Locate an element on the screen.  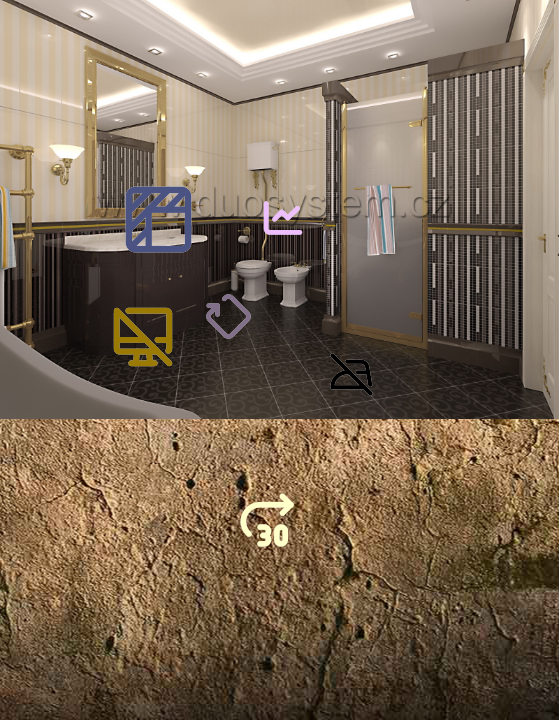
do not iron this item is located at coordinates (351, 374).